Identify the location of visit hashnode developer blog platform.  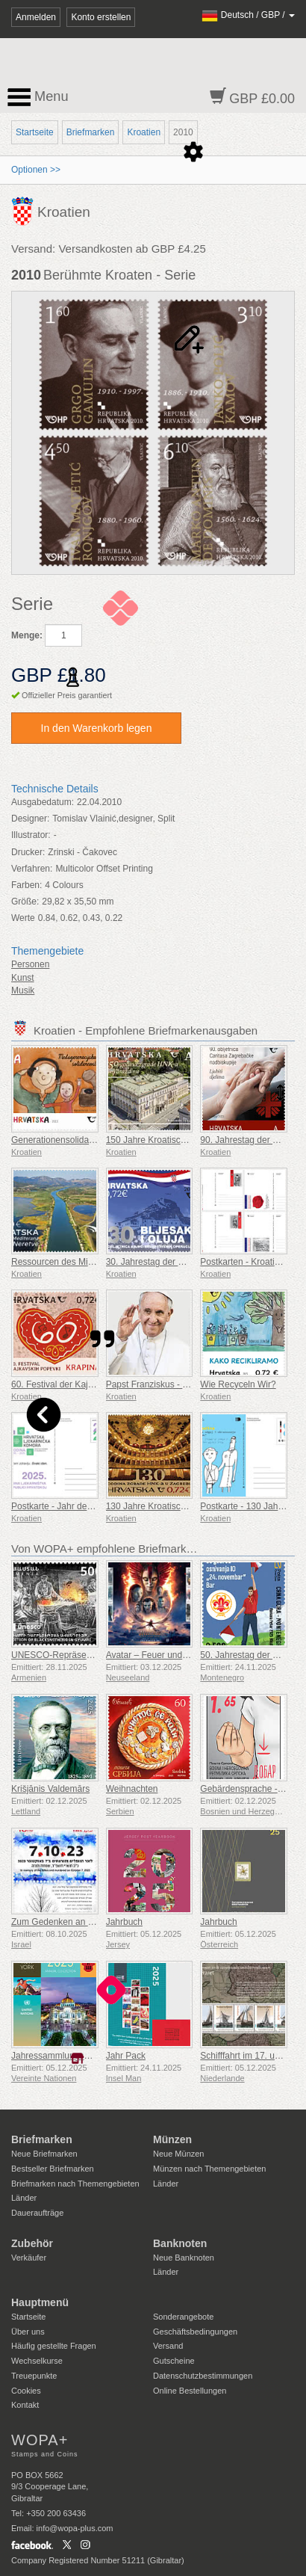
(111, 1990).